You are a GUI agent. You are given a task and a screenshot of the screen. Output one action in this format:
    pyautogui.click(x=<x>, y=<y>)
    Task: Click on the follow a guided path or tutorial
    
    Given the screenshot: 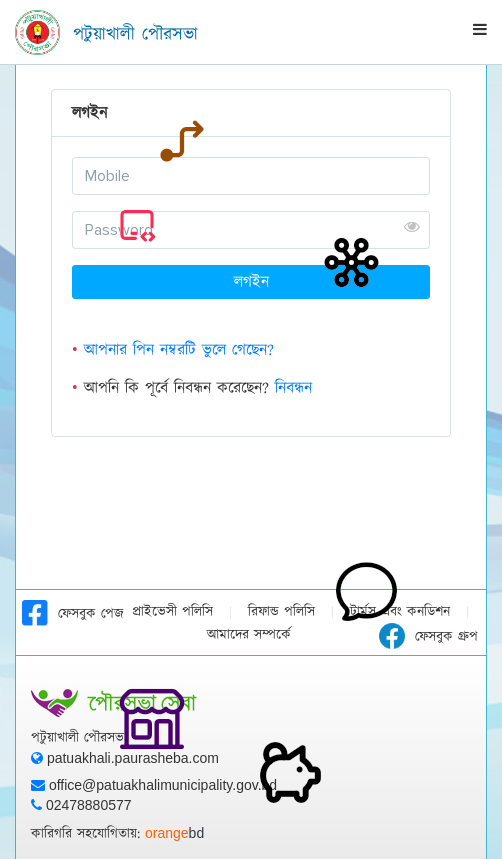 What is the action you would take?
    pyautogui.click(x=182, y=140)
    